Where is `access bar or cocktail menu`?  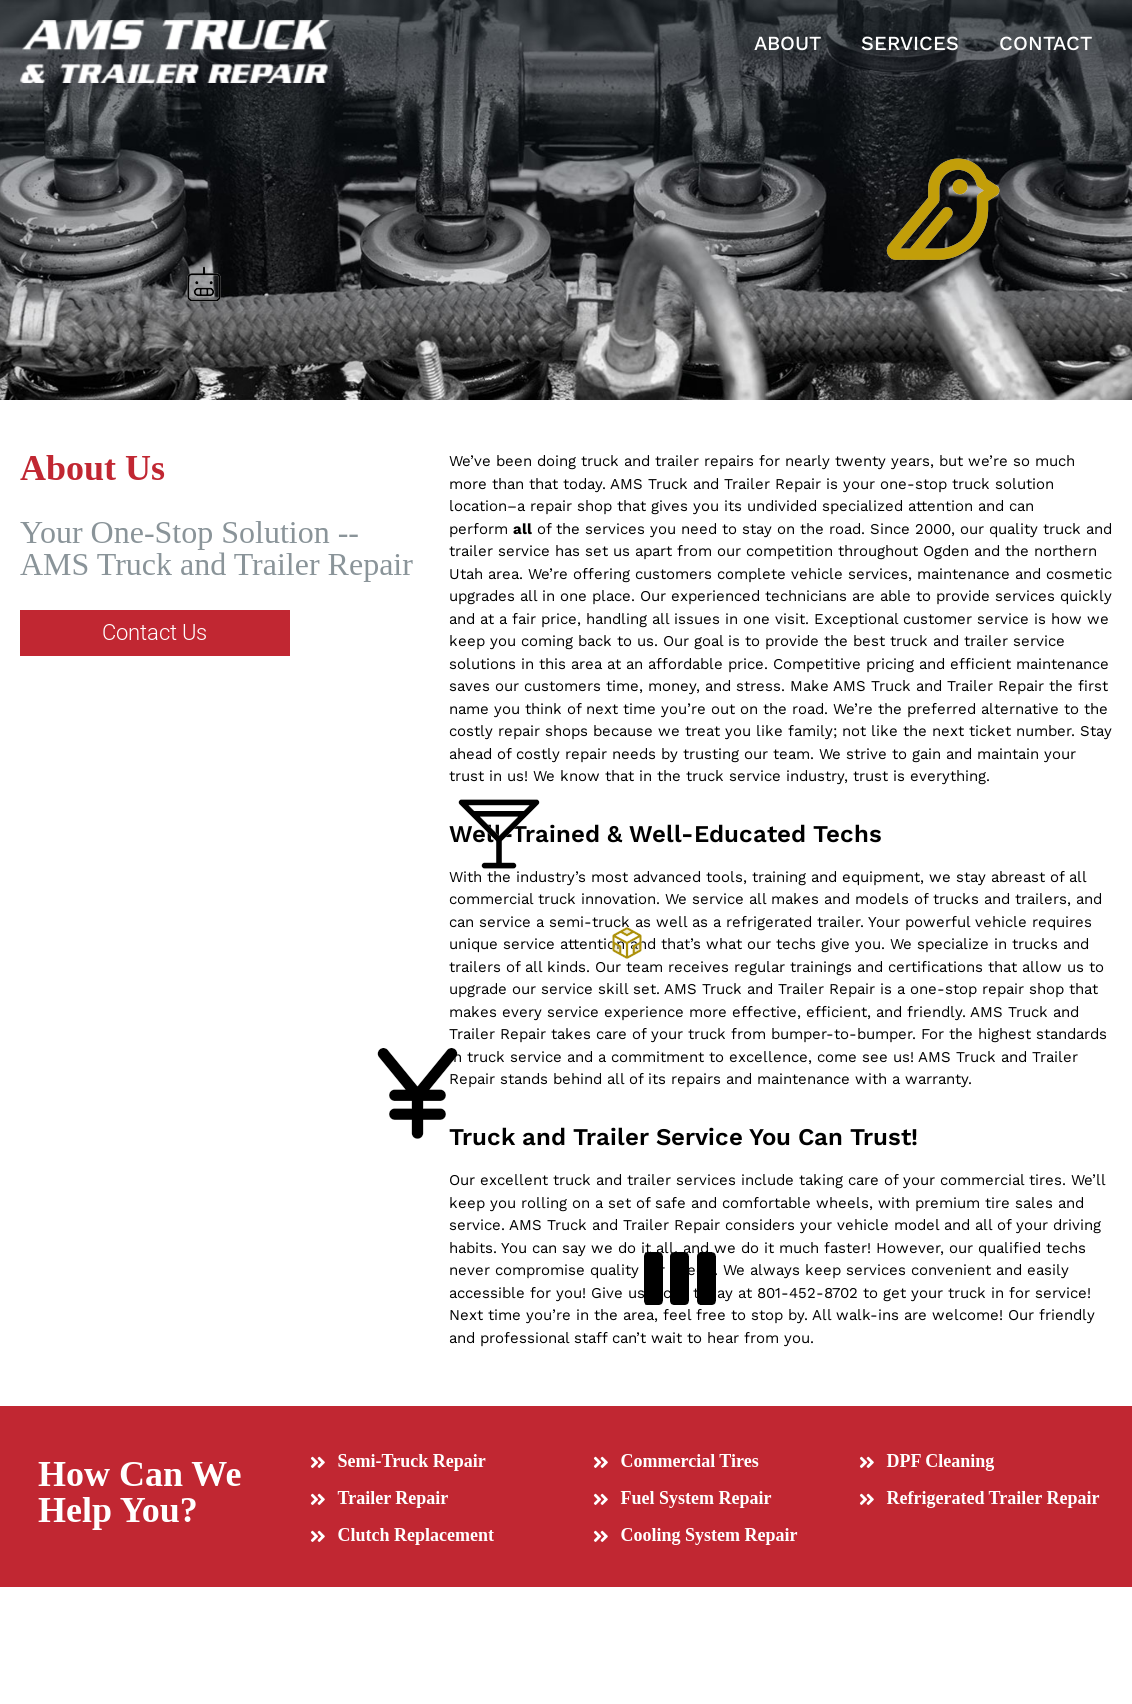 access bar or cocktail menu is located at coordinates (499, 834).